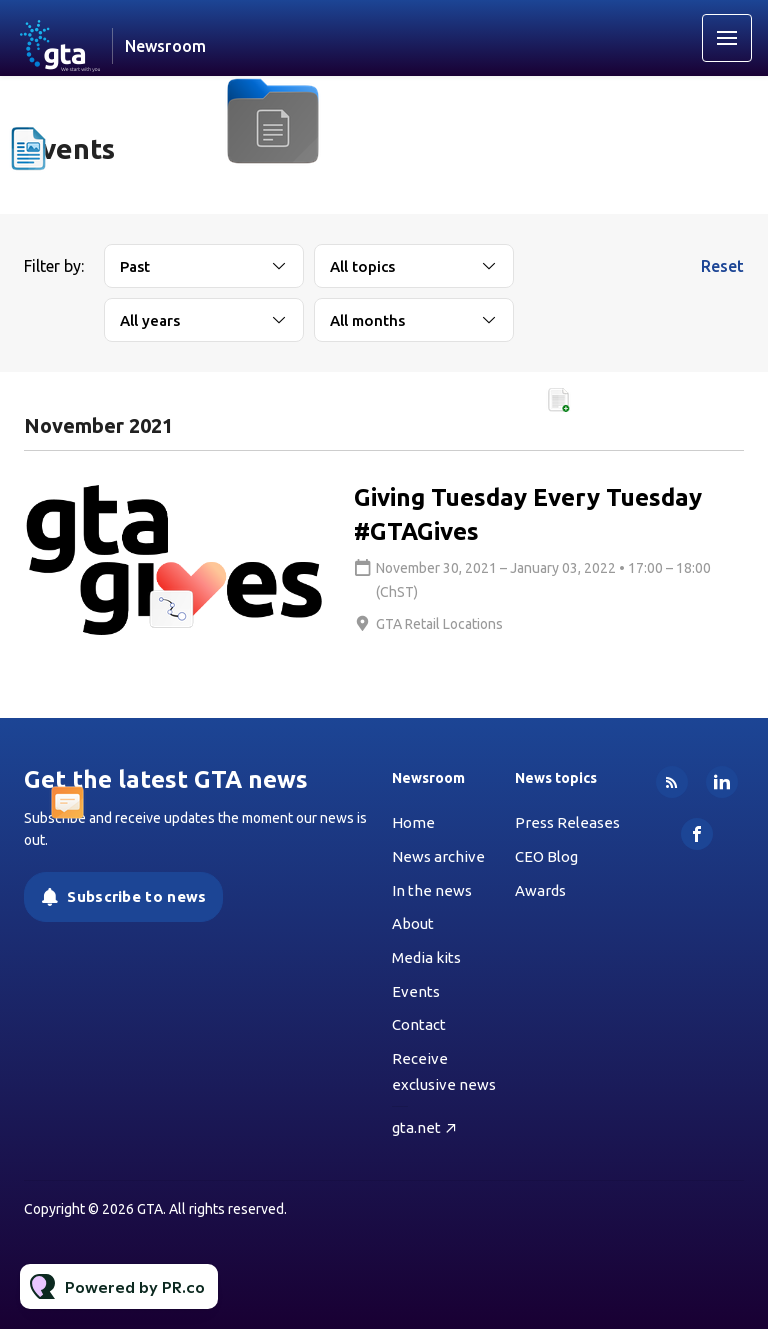 The image size is (768, 1329). I want to click on open a text document file, so click(28, 148).